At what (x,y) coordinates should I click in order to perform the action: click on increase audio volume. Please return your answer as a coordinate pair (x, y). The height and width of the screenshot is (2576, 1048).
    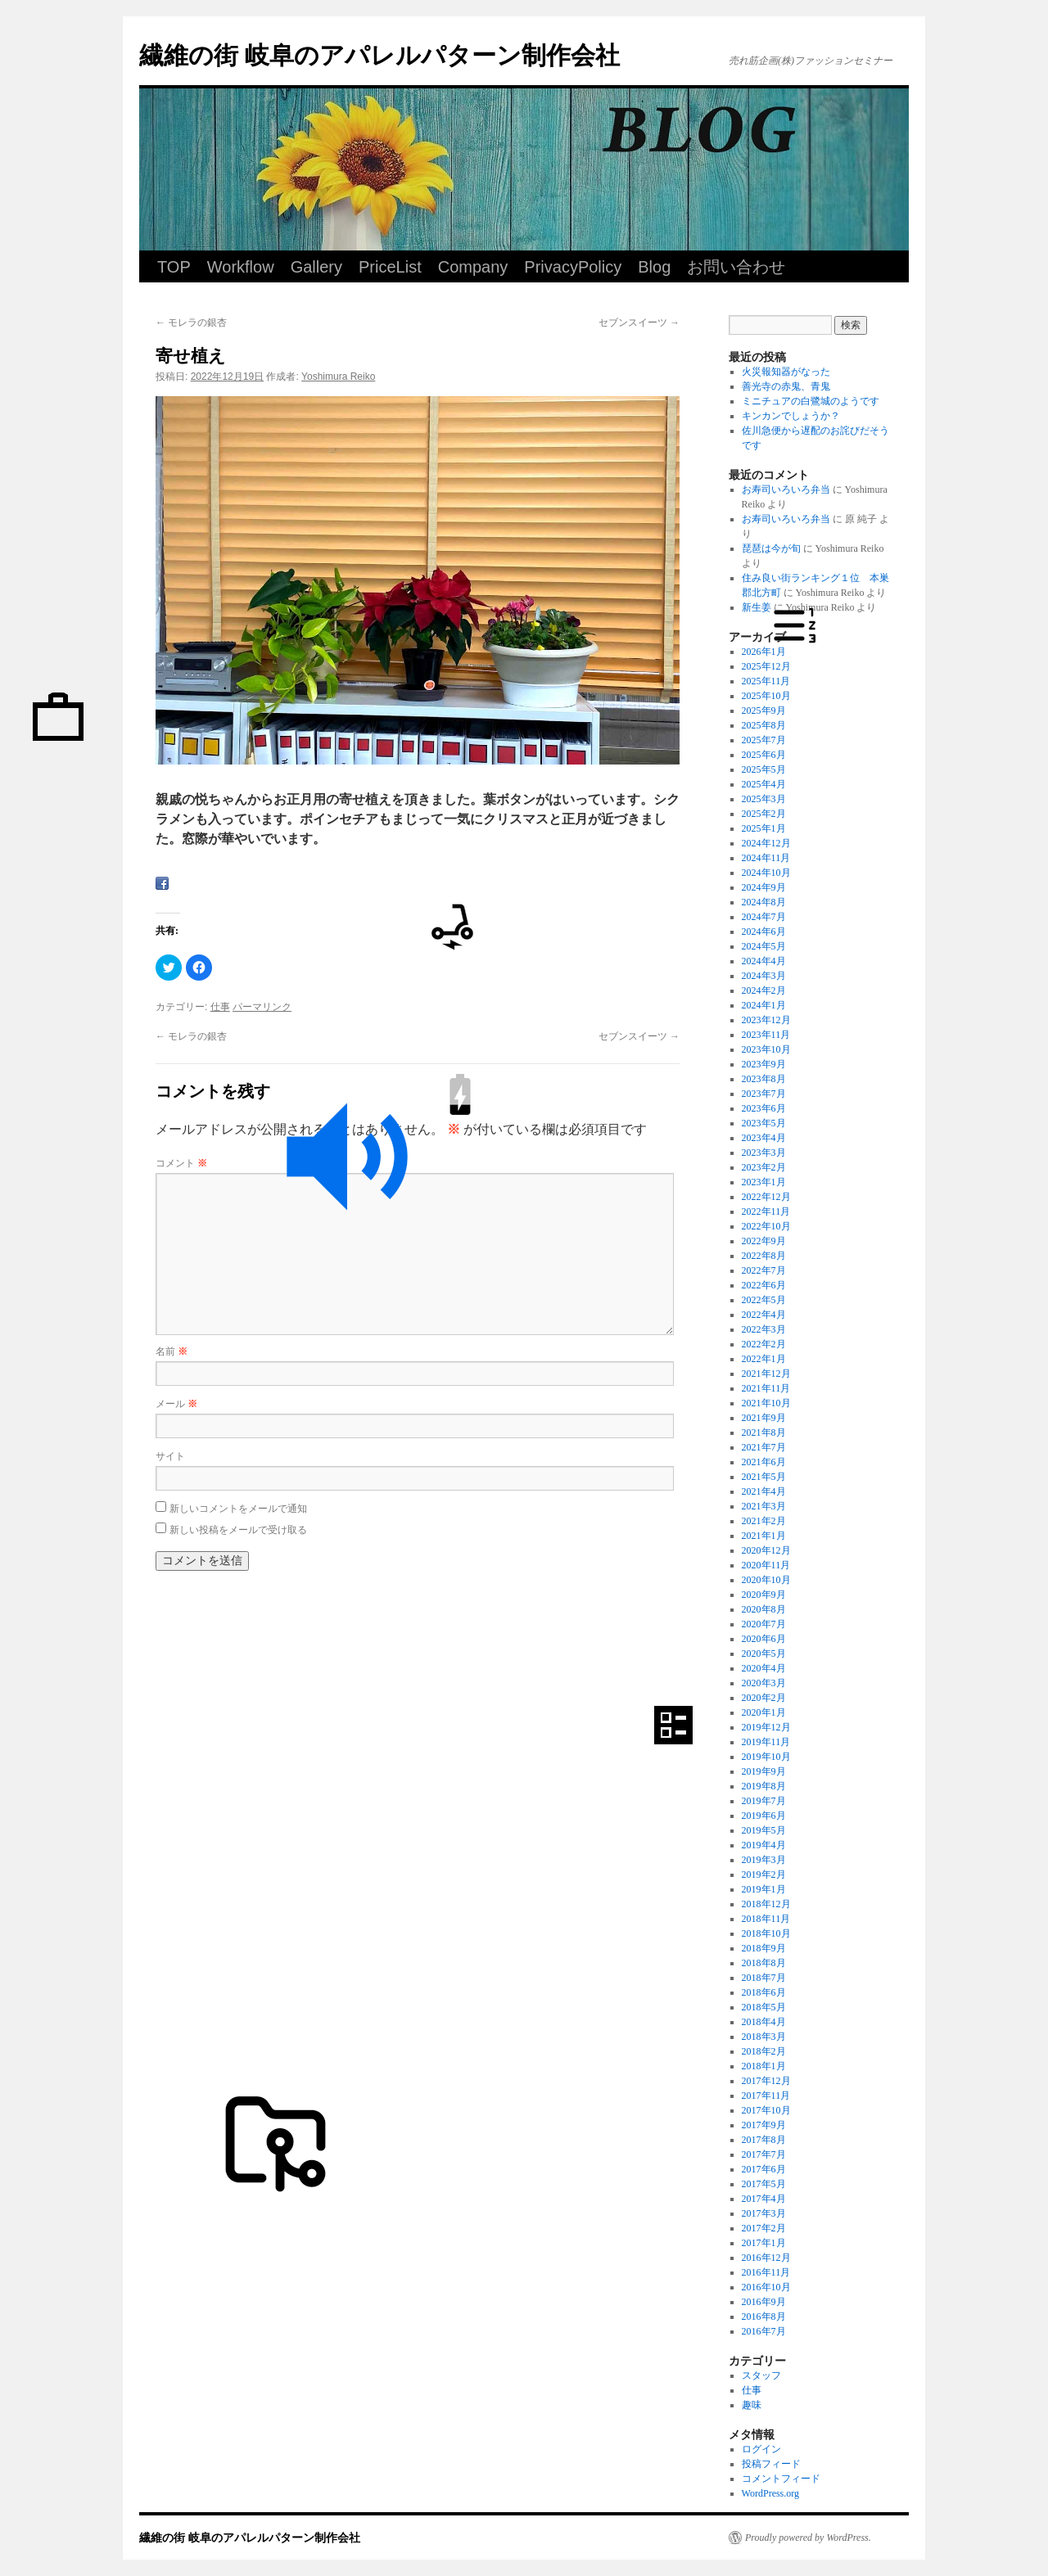
    Looking at the image, I should click on (347, 1157).